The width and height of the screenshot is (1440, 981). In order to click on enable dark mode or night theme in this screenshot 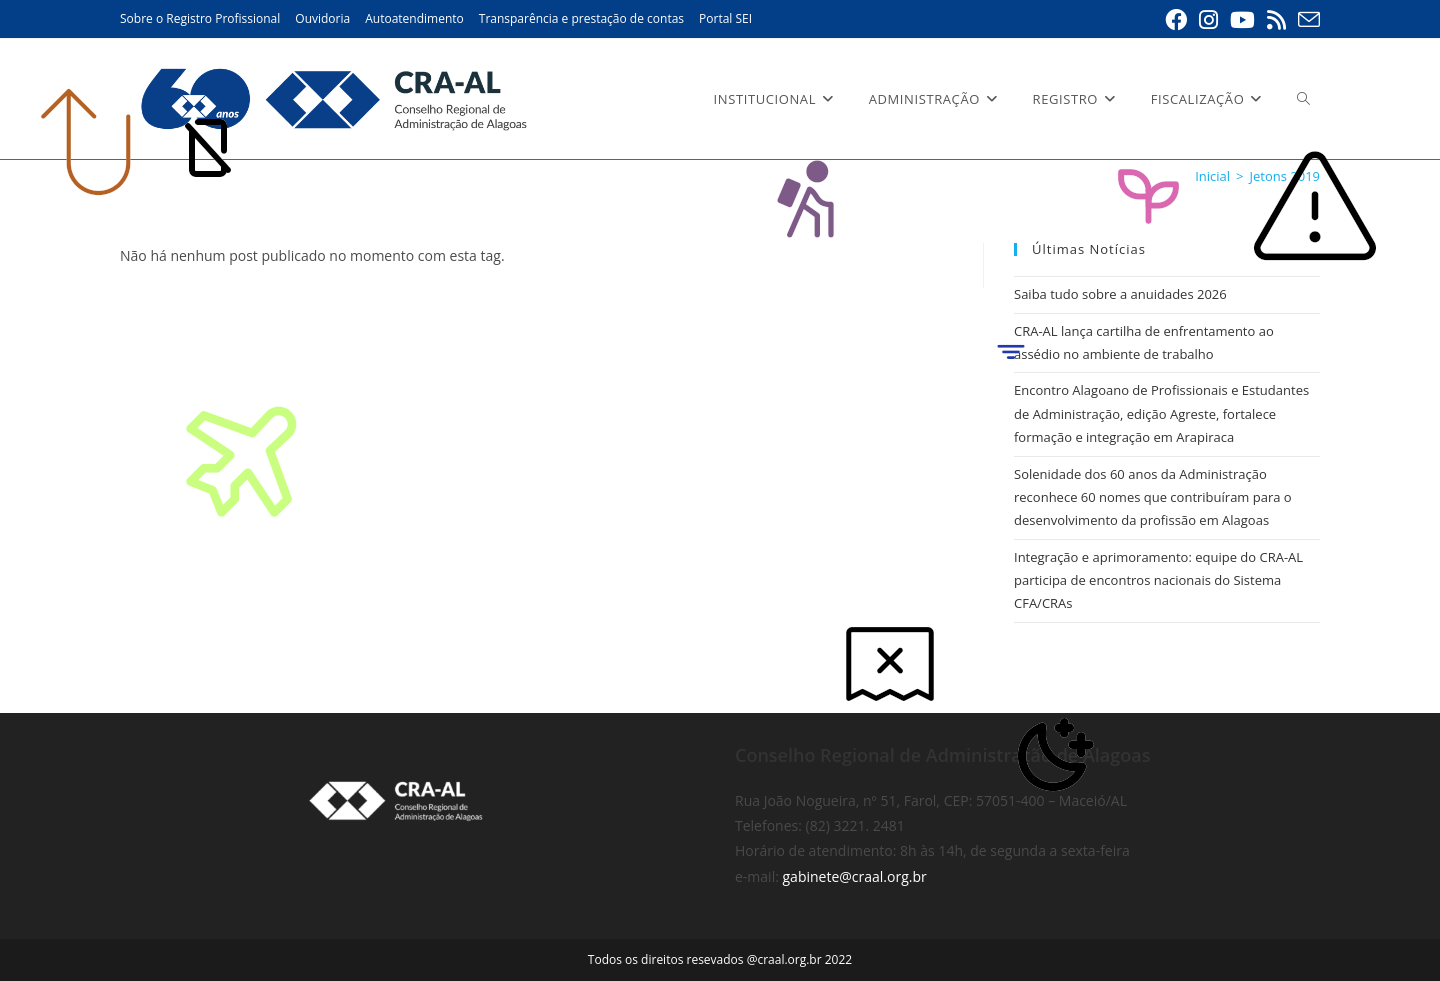, I will do `click(1053, 756)`.